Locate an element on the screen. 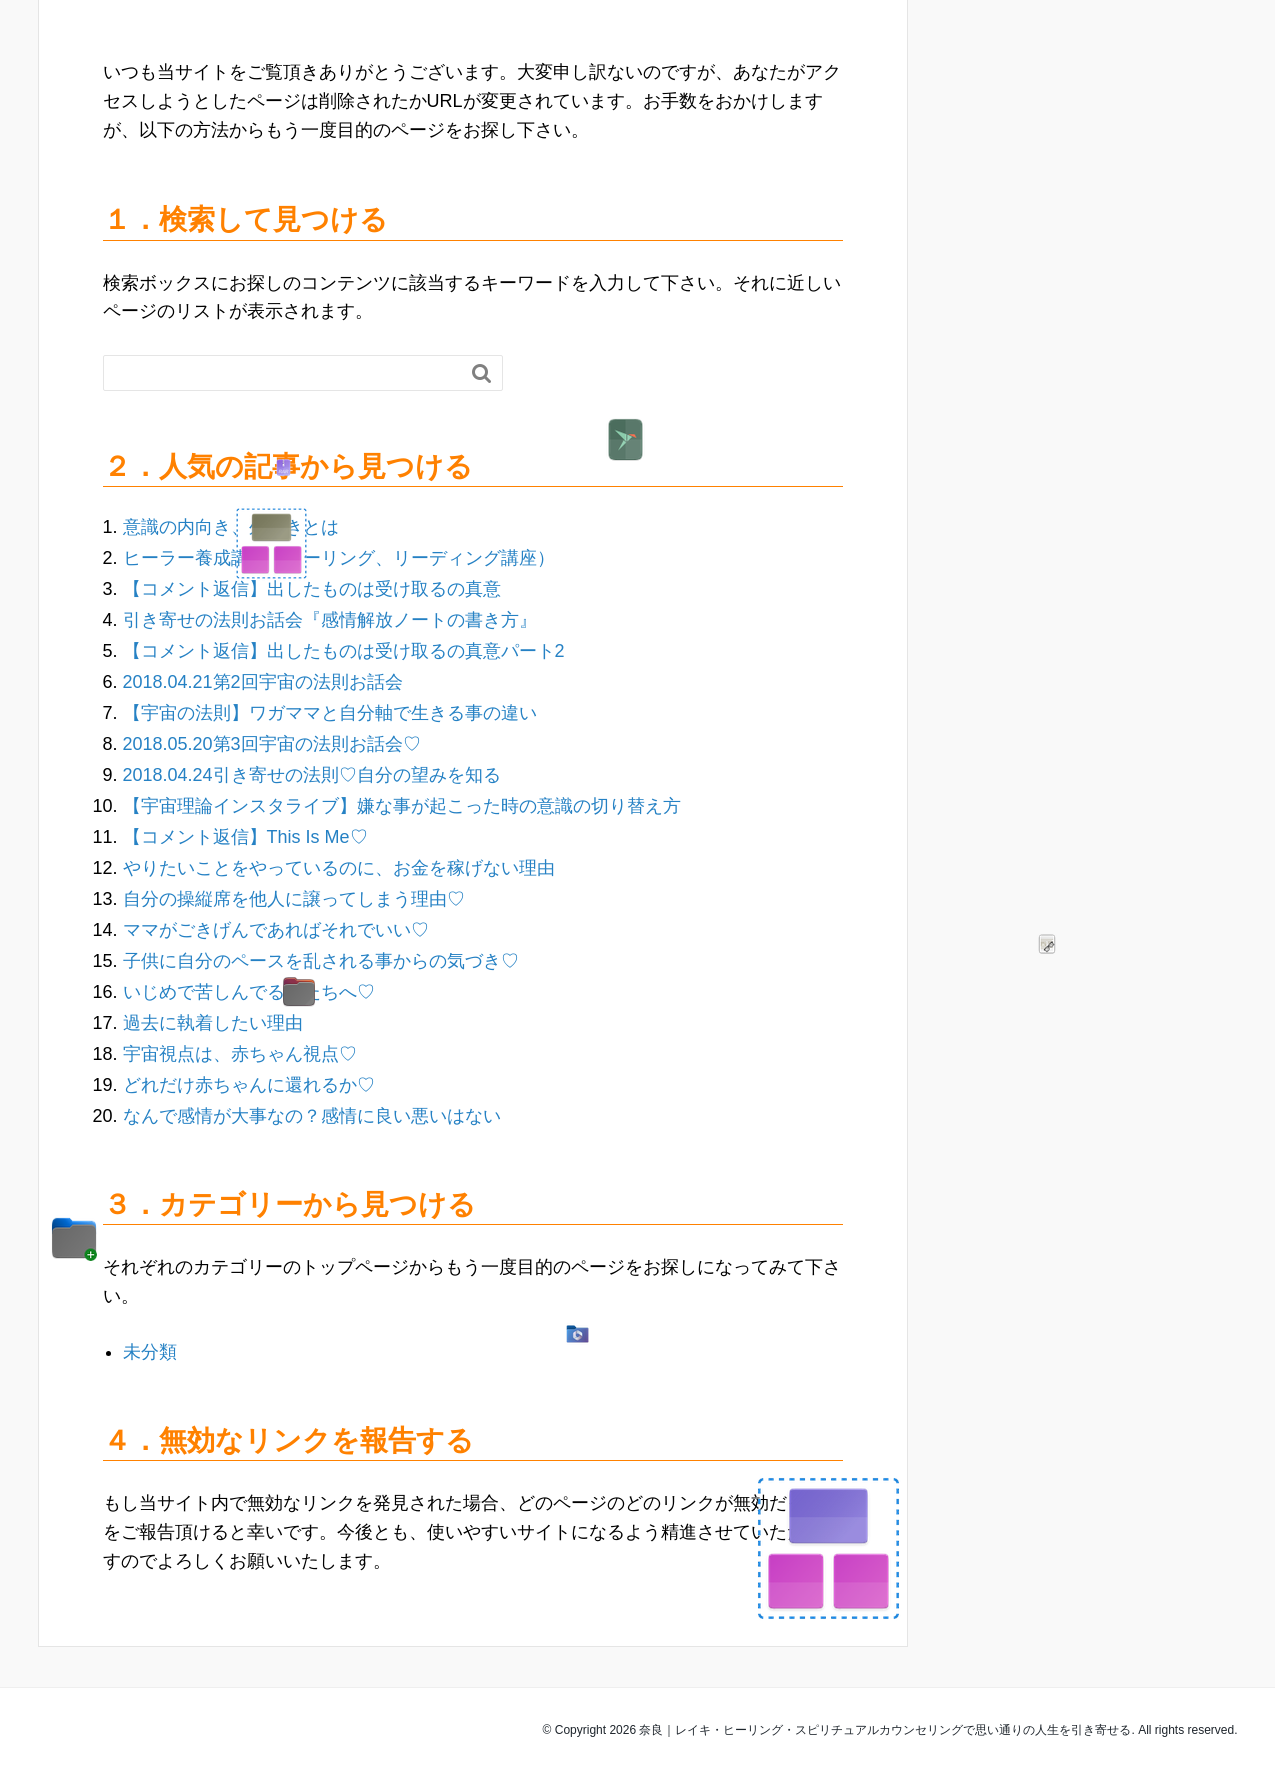 This screenshot has height=1773, width=1275. create a new folder is located at coordinates (74, 1238).